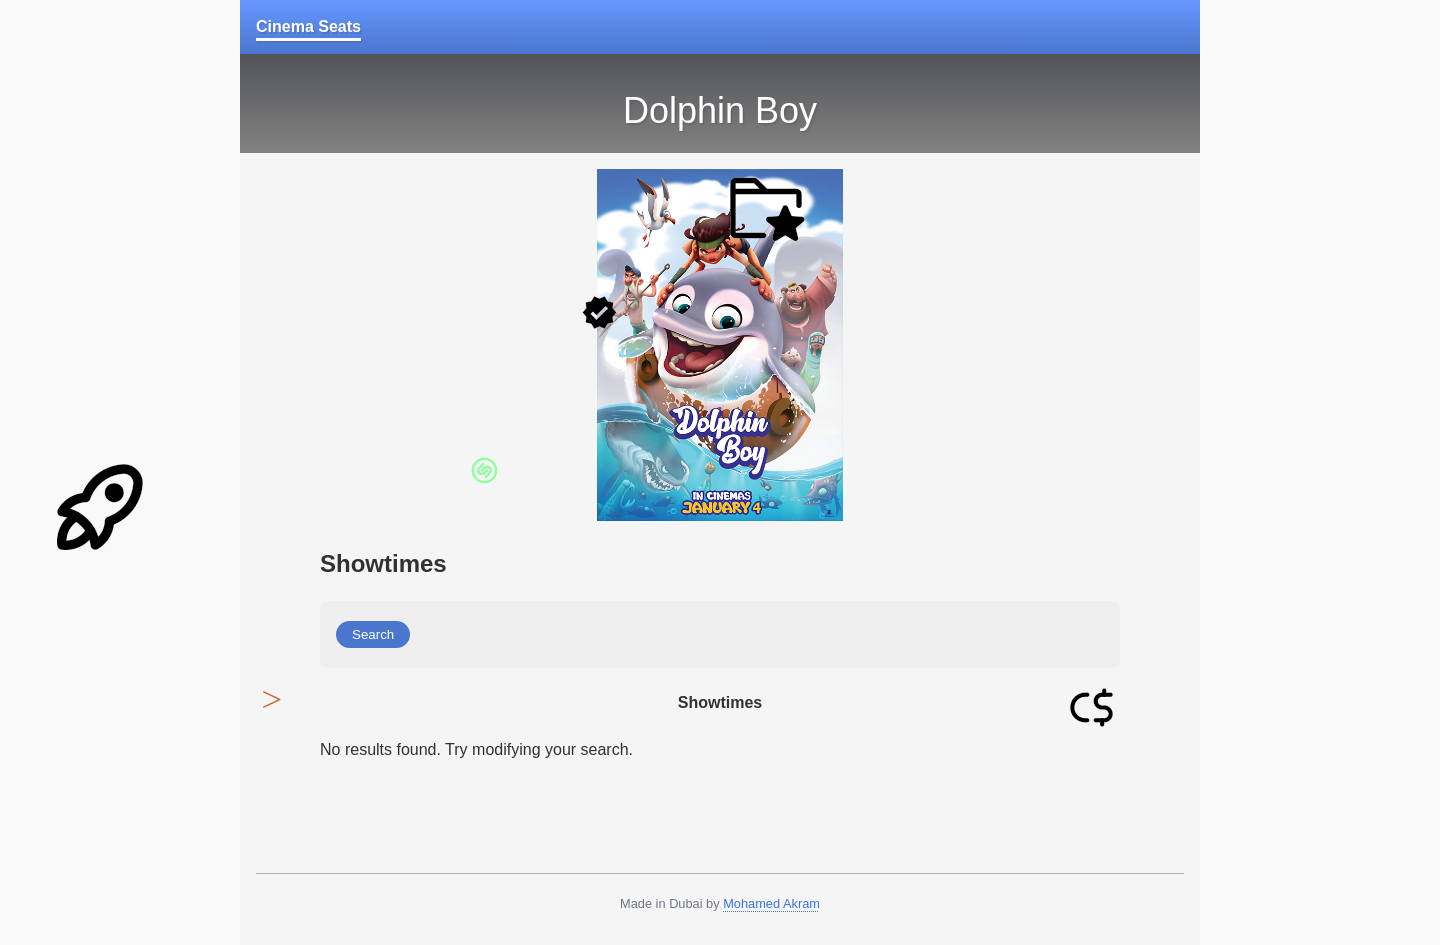 The height and width of the screenshot is (945, 1440). What do you see at coordinates (599, 312) in the screenshot?
I see `indicates a verified account or identity` at bounding box center [599, 312].